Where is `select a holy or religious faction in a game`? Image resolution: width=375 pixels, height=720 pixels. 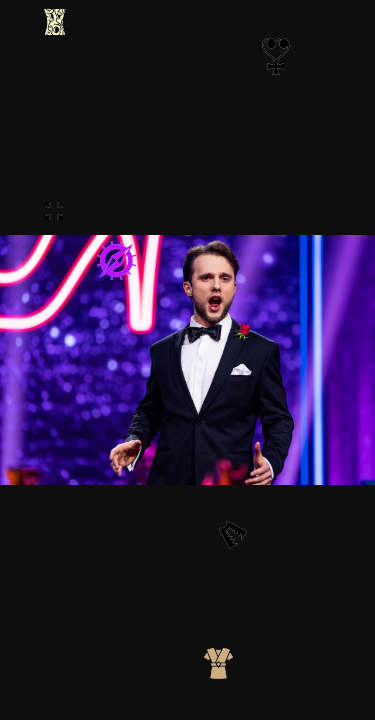
select a holy or religious faction in a game is located at coordinates (276, 56).